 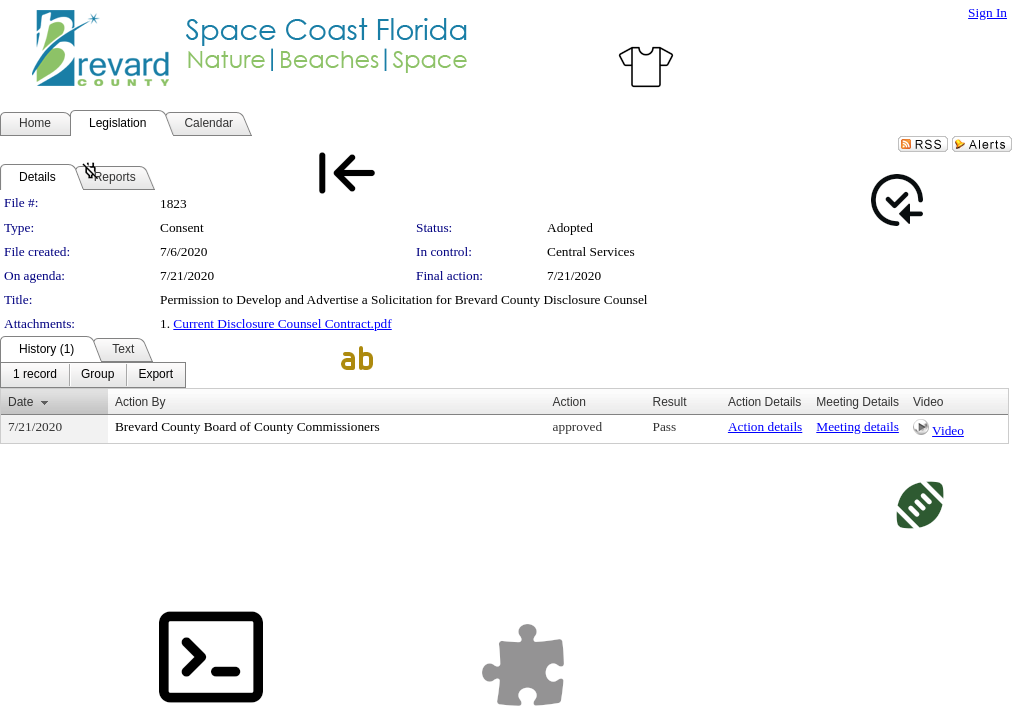 I want to click on access football or american sports content, so click(x=920, y=505).